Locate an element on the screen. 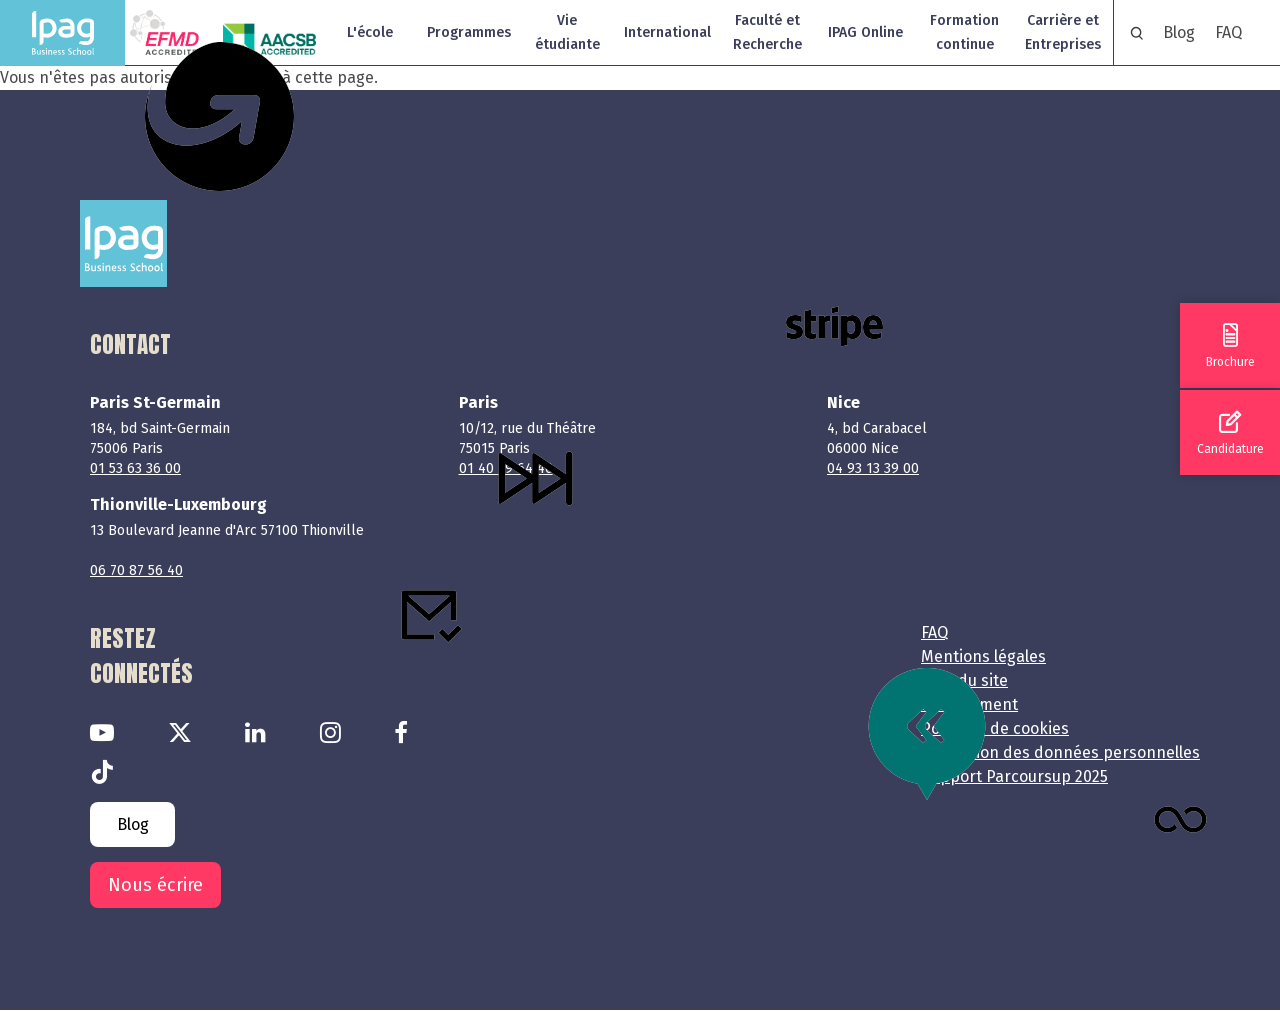 The image size is (1280, 1011). skip to the end of the current track is located at coordinates (535, 478).